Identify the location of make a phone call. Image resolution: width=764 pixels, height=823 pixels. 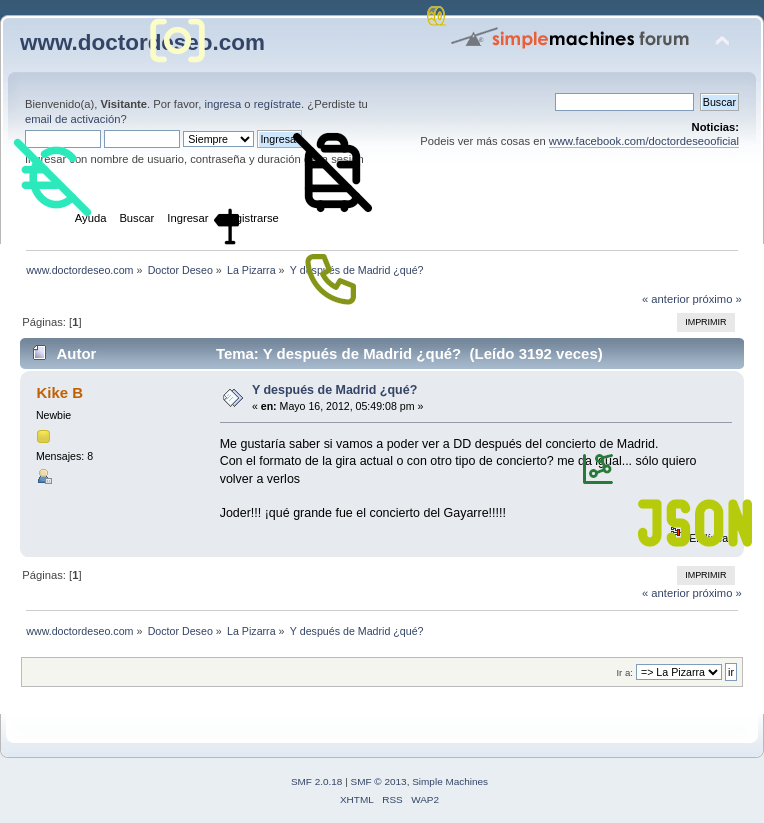
(332, 278).